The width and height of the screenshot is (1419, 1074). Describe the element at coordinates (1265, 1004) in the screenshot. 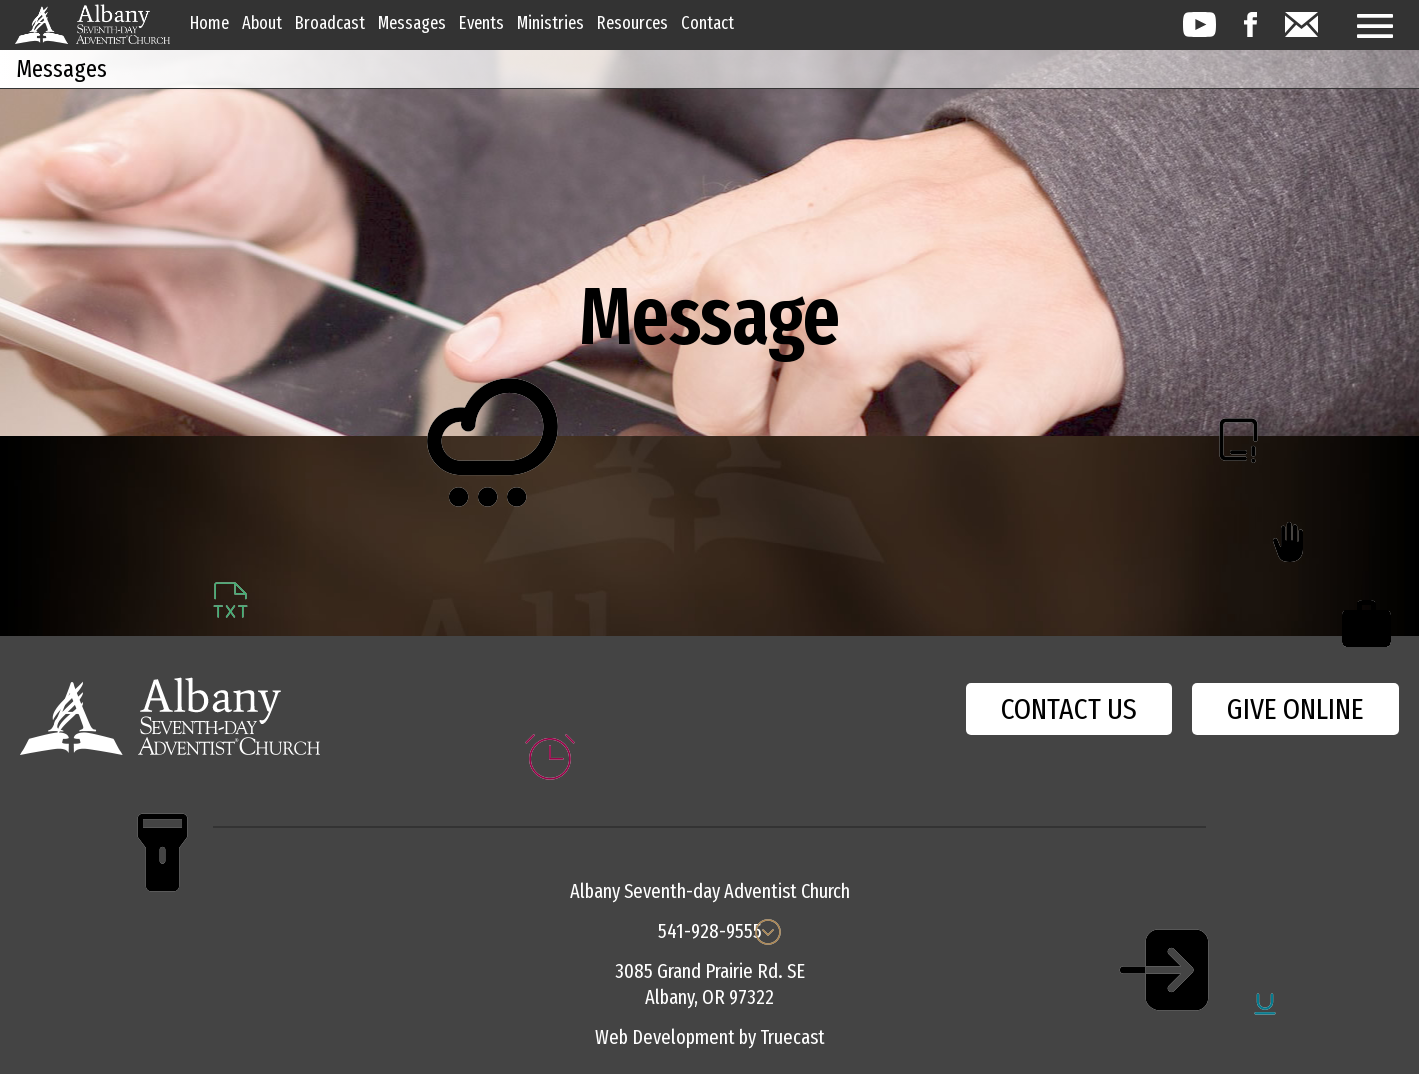

I see `apply underline formatting to selected text` at that location.